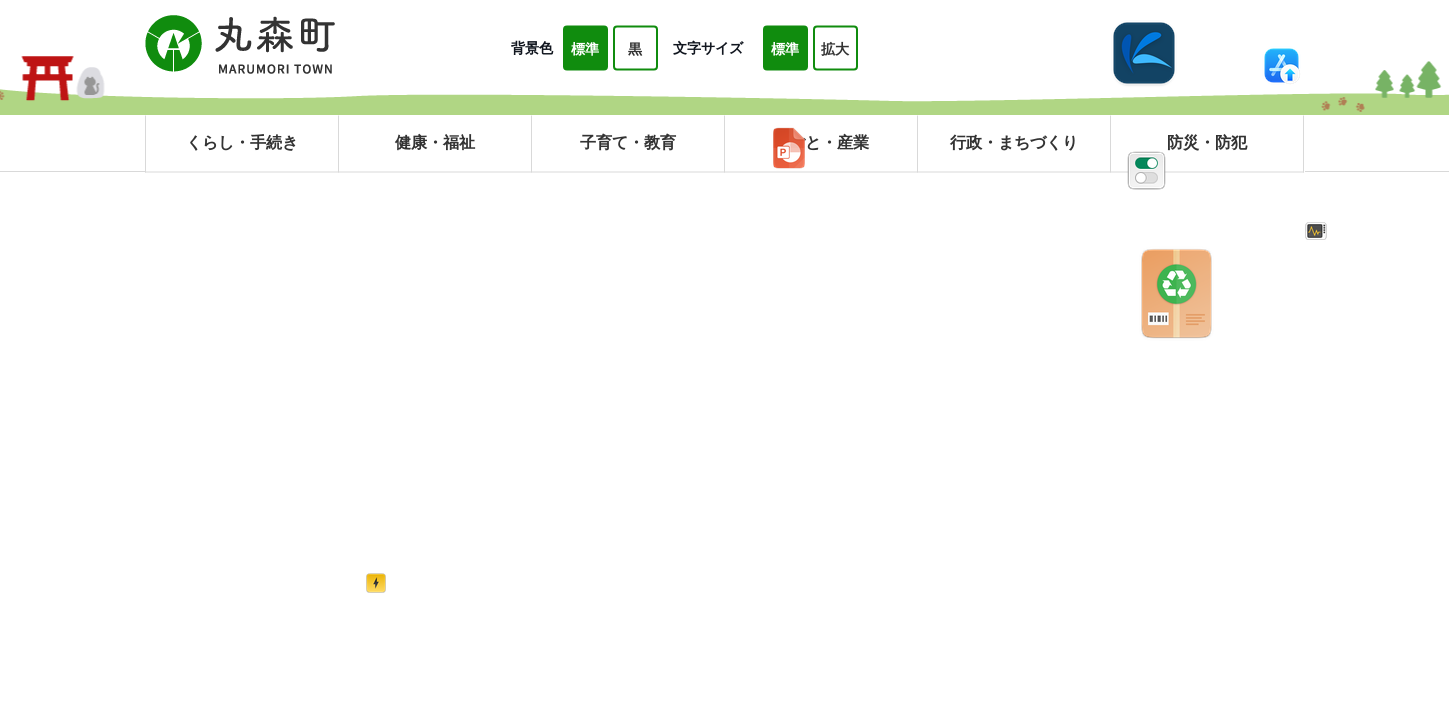 The height and width of the screenshot is (720, 1449). What do you see at coordinates (789, 148) in the screenshot?
I see `a microsoft powerpoint file` at bounding box center [789, 148].